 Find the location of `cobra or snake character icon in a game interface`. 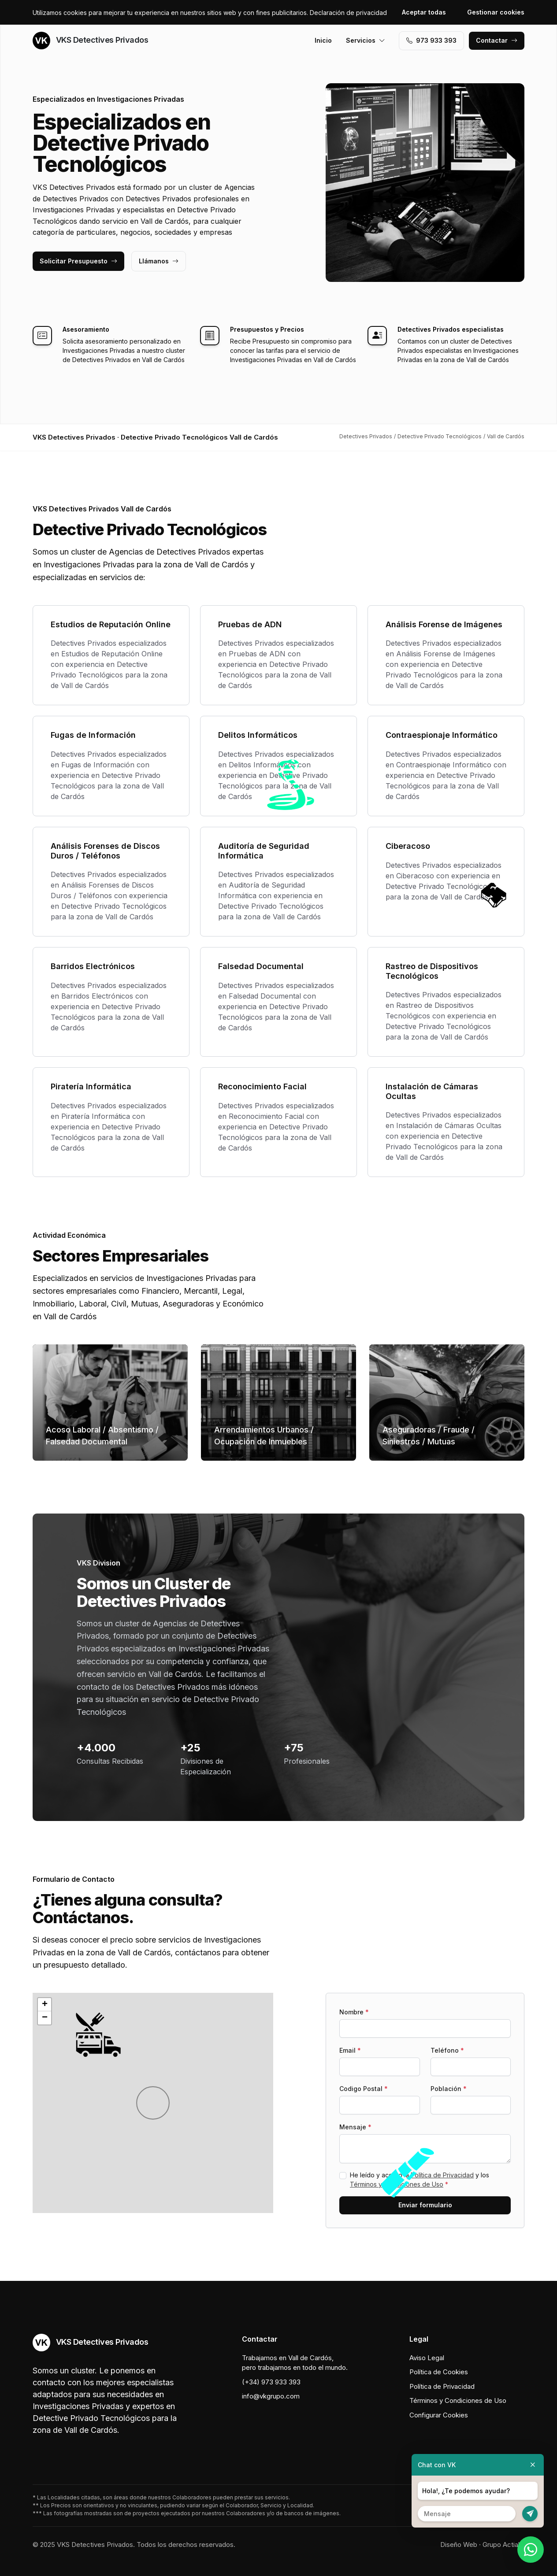

cobra or snake character icon in a game interface is located at coordinates (290, 785).